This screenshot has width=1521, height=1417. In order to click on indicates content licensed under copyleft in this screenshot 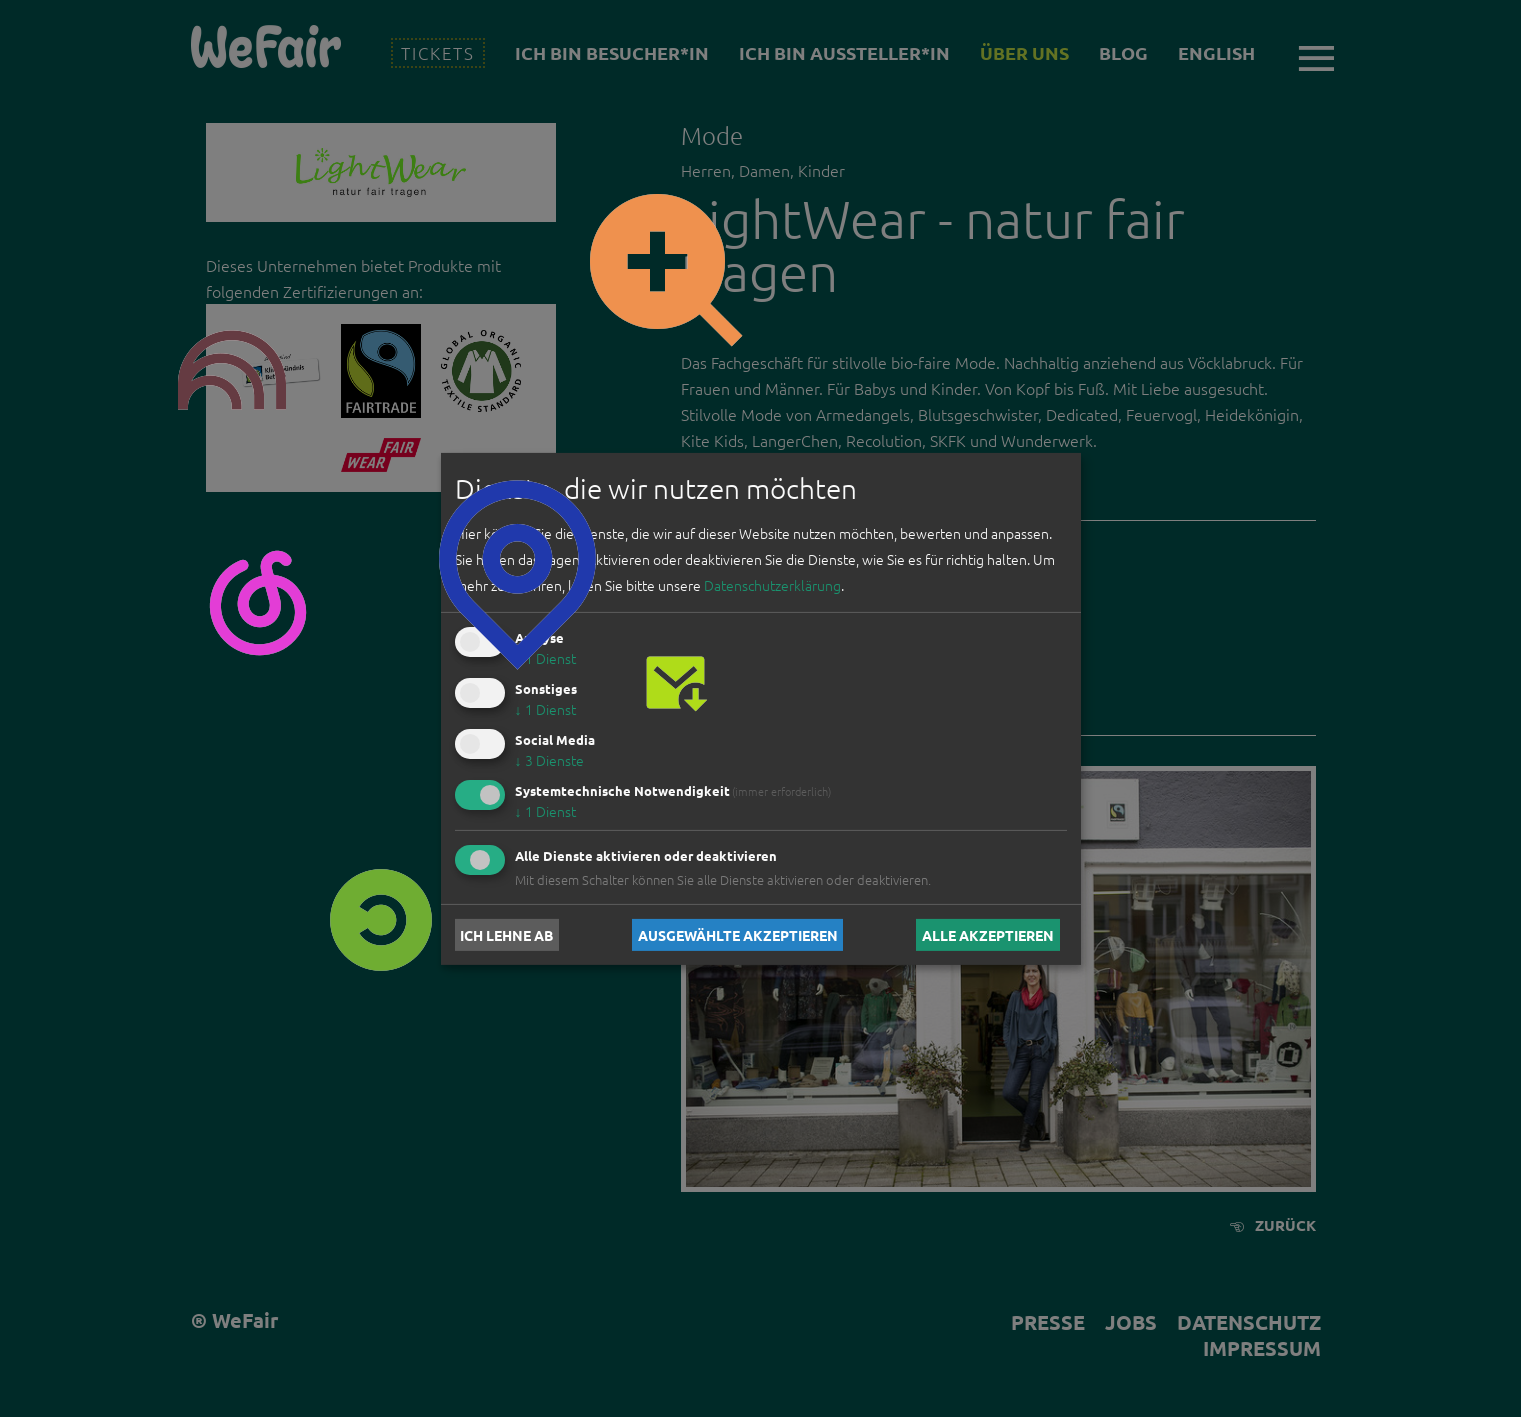, I will do `click(381, 920)`.